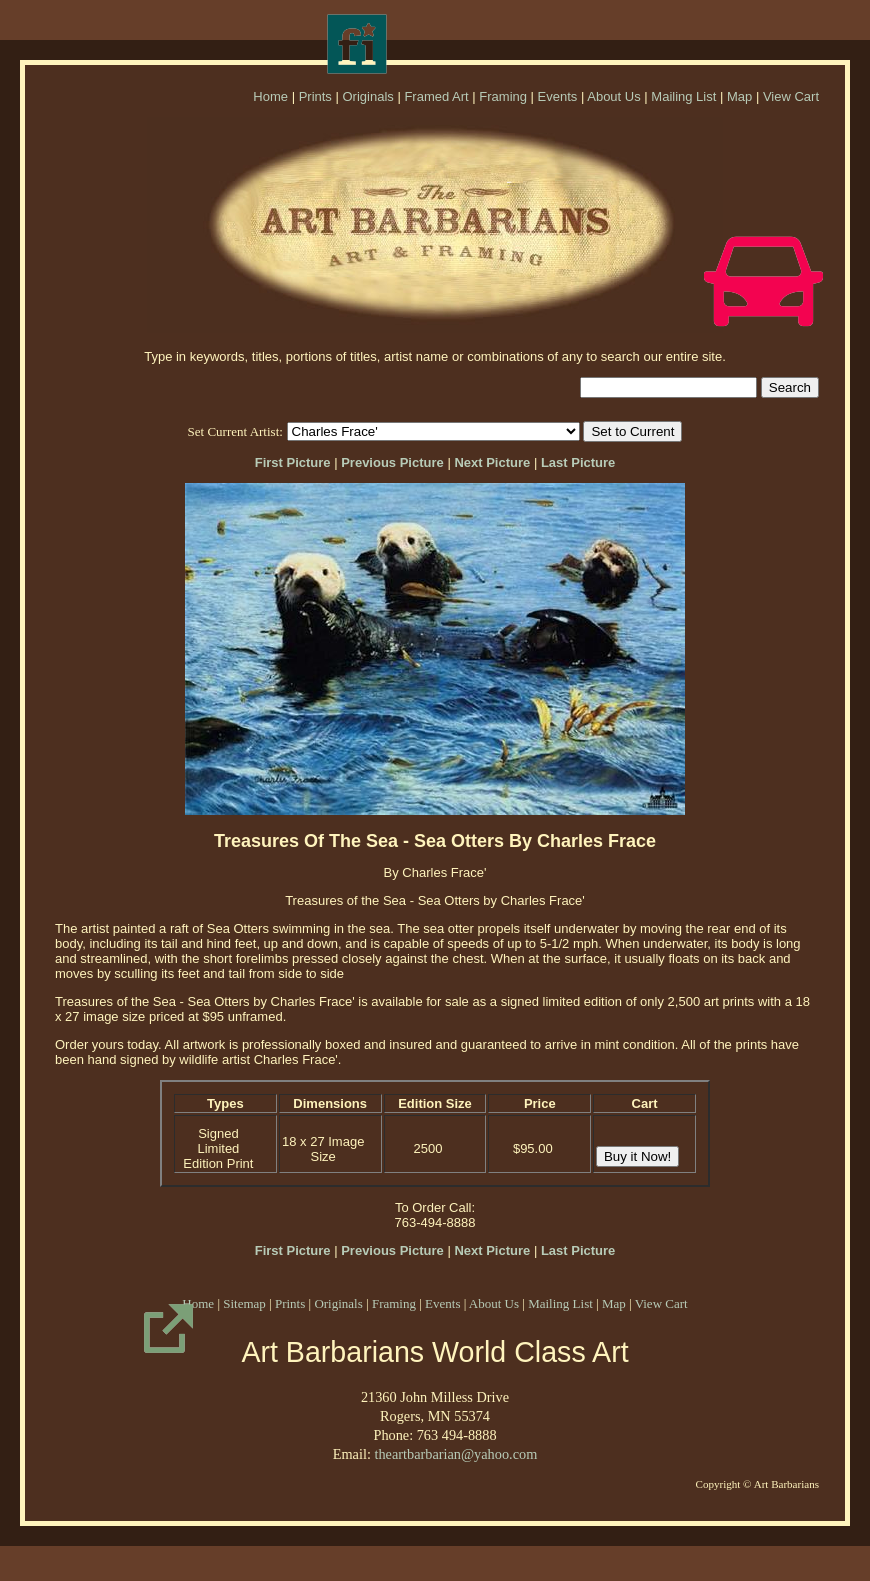  What do you see at coordinates (168, 1328) in the screenshot?
I see `open link in a new tab or window` at bounding box center [168, 1328].